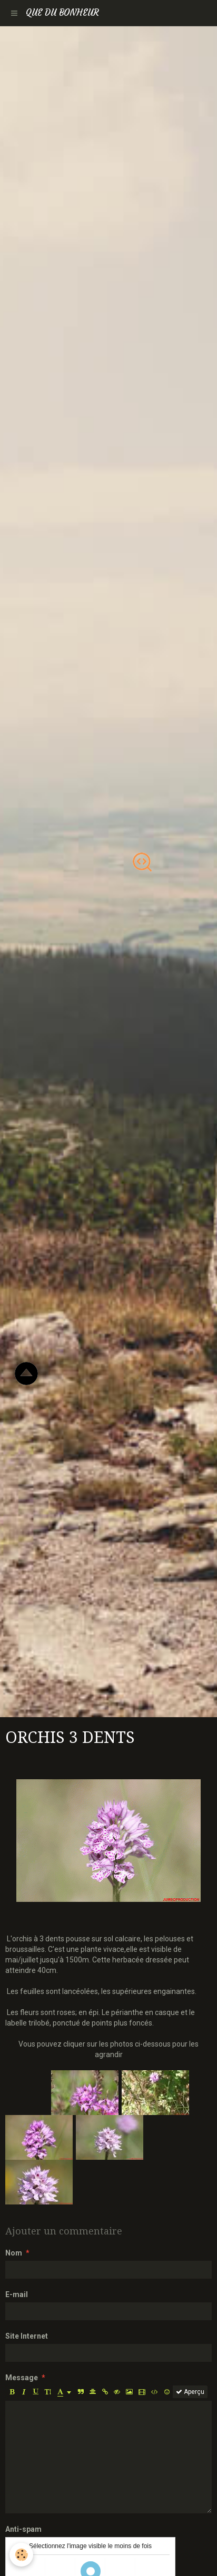  What do you see at coordinates (26, 1374) in the screenshot?
I see `collapse an expanded section` at bounding box center [26, 1374].